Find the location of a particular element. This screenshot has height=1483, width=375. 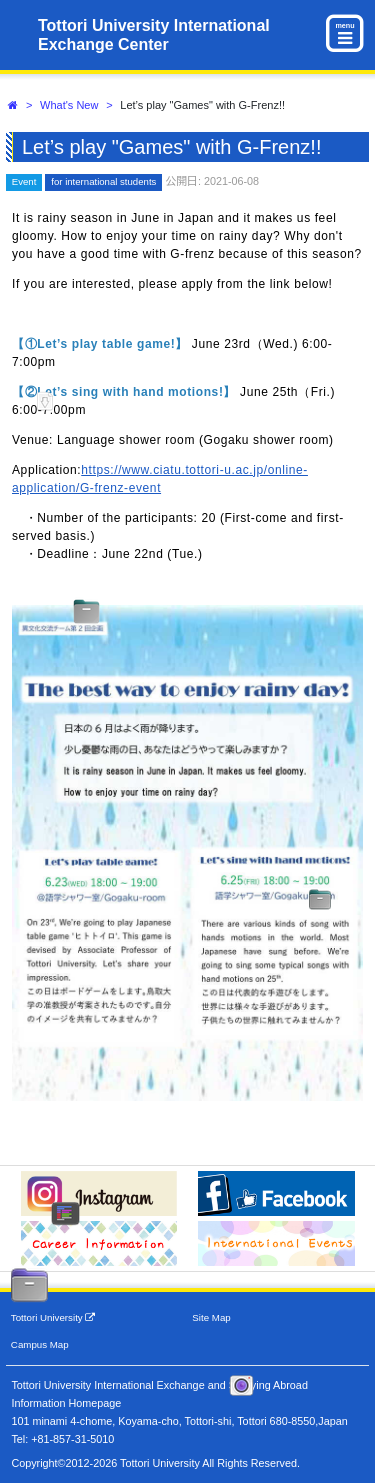

install a file or package is located at coordinates (45, 401).